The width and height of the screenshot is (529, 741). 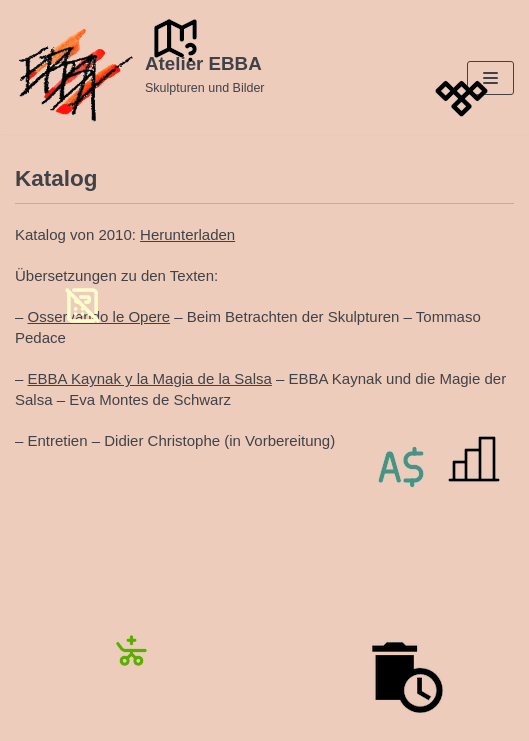 I want to click on access emergency medical bed availability, so click(x=131, y=650).